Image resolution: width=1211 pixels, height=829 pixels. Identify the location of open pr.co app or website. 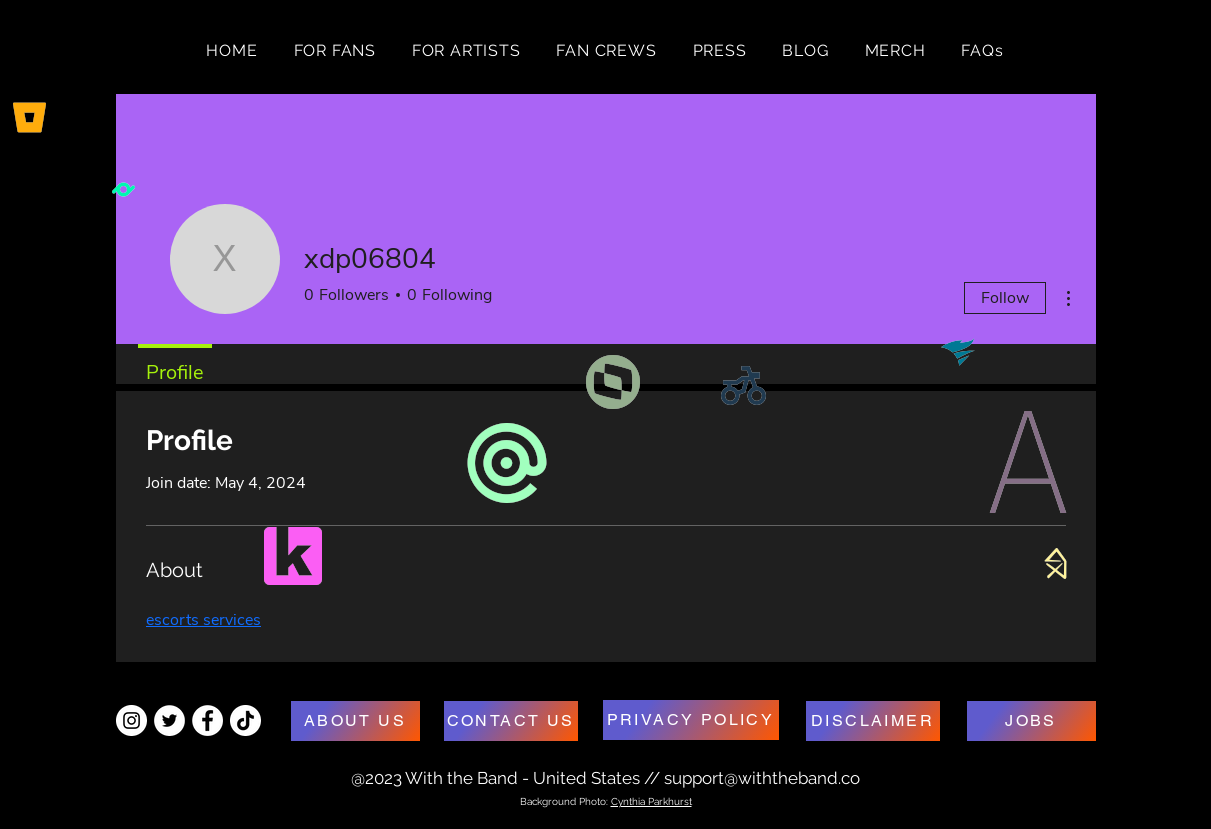
(123, 189).